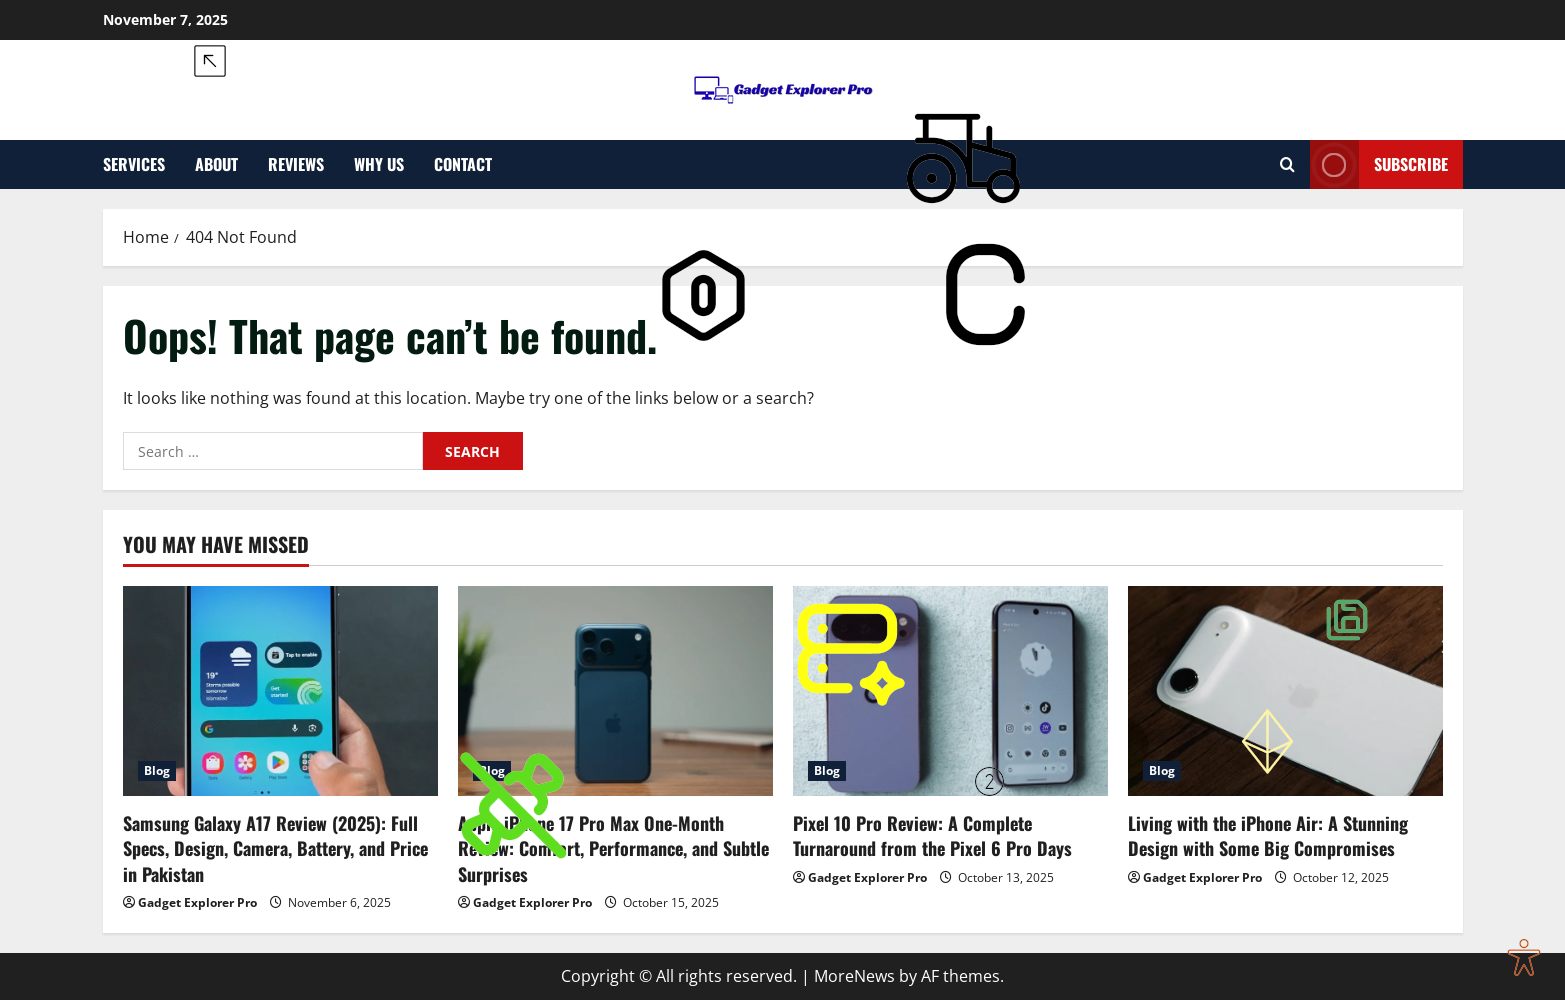 Image resolution: width=1565 pixels, height=1000 pixels. I want to click on navigate to previous or parent section, so click(210, 61).